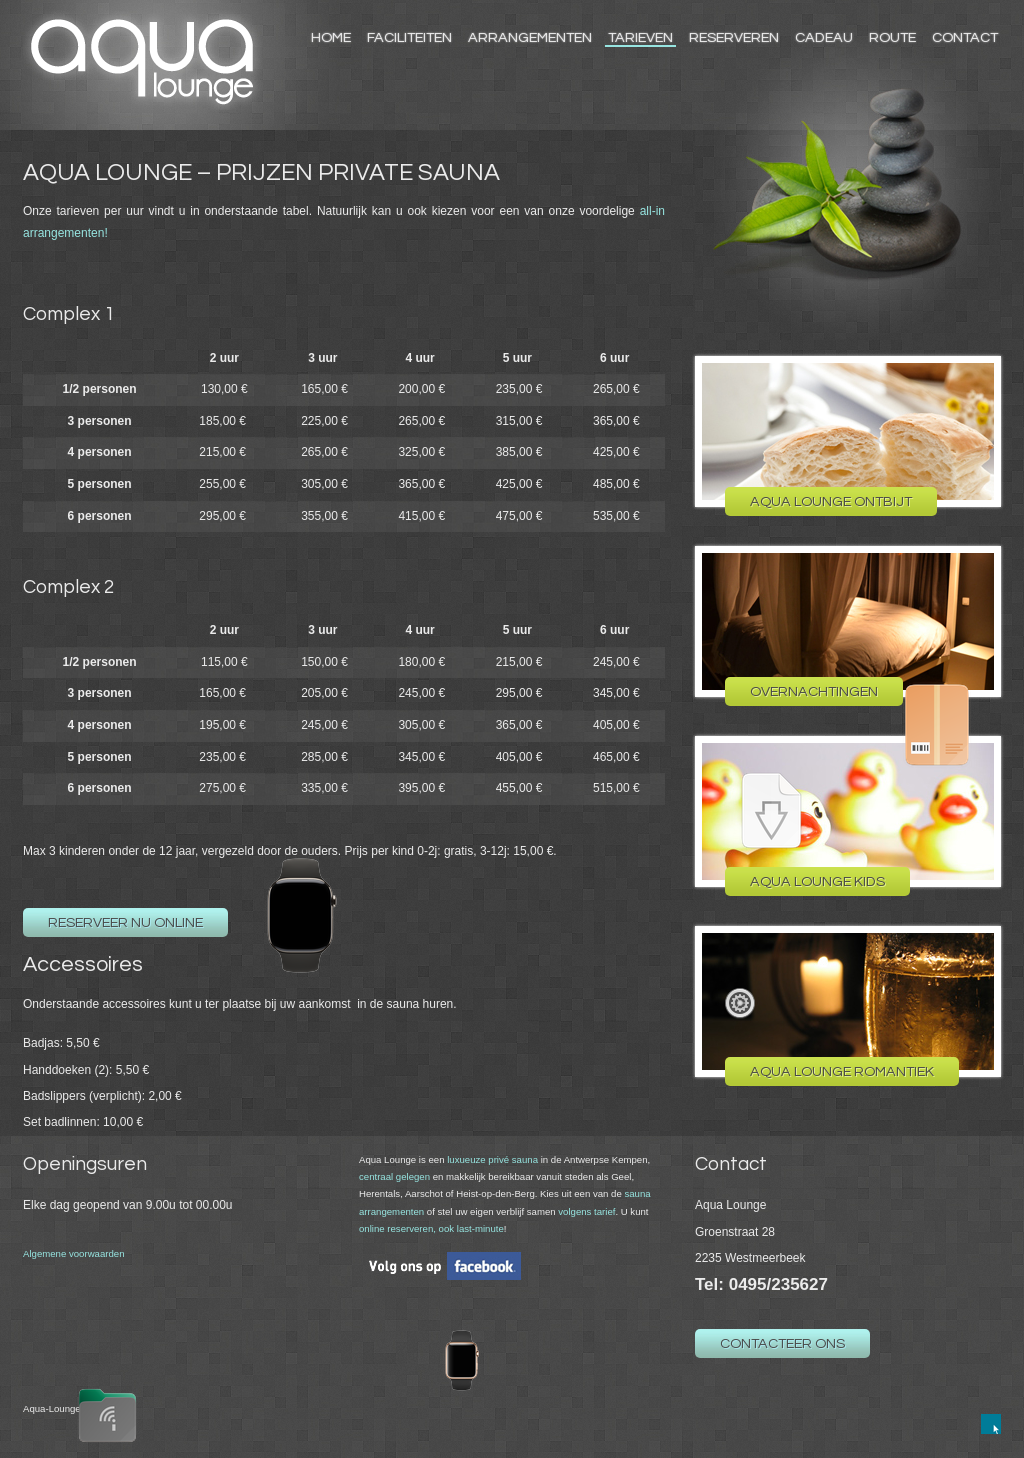  I want to click on install file or package, so click(771, 810).